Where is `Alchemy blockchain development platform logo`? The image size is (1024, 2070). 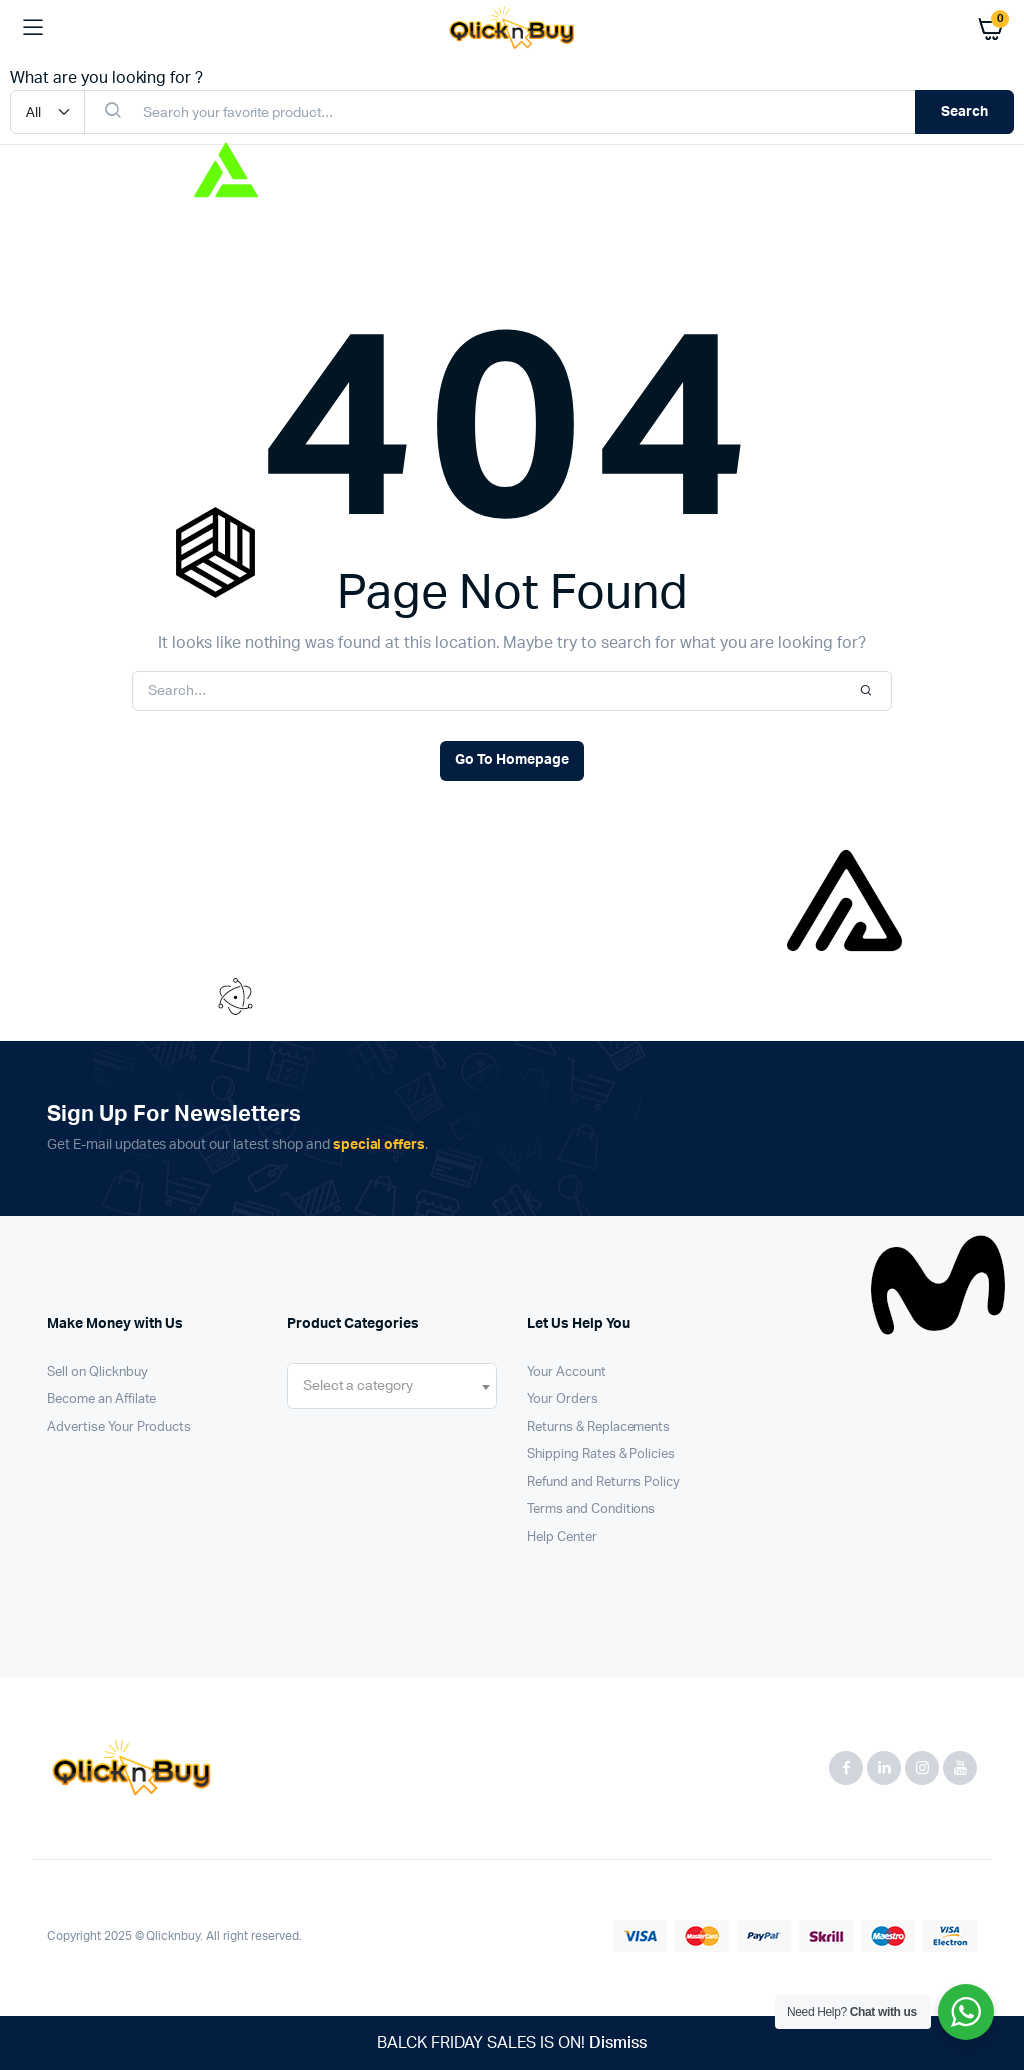
Alchemy blockchain development platform logo is located at coordinates (226, 170).